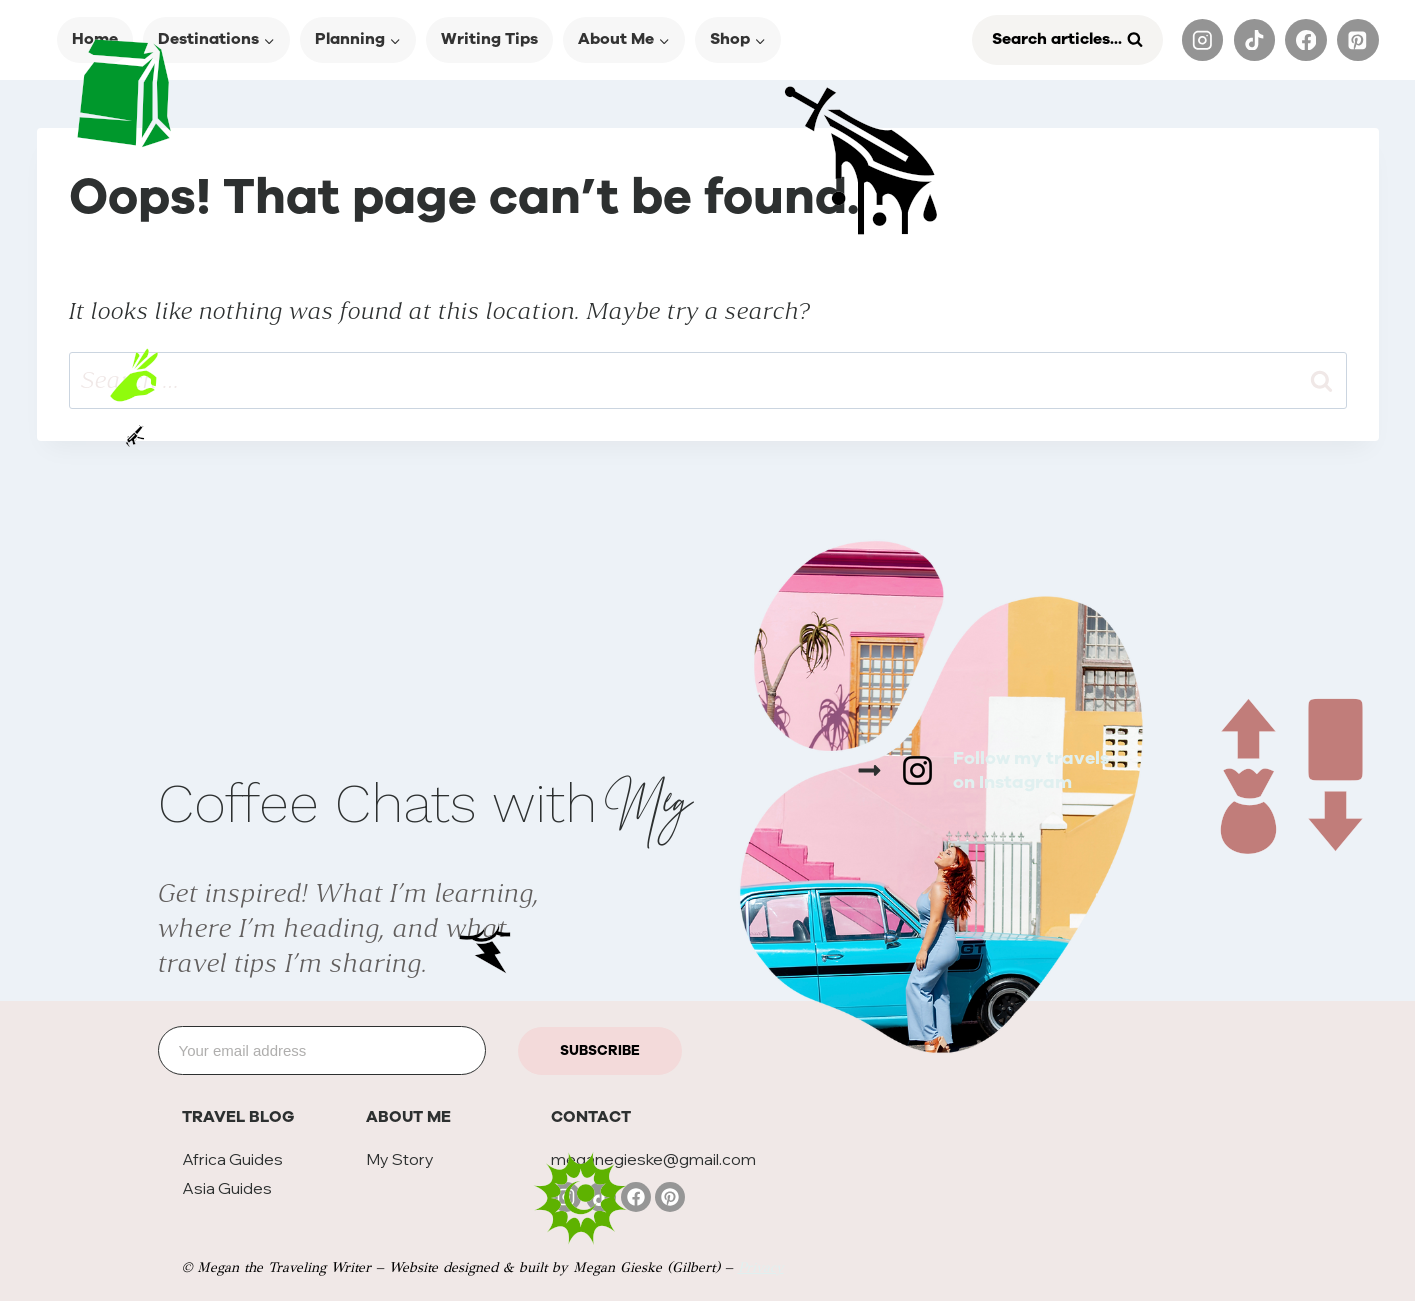 The width and height of the screenshot is (1415, 1301). Describe the element at coordinates (134, 375) in the screenshot. I see `confirm or approve an action` at that location.